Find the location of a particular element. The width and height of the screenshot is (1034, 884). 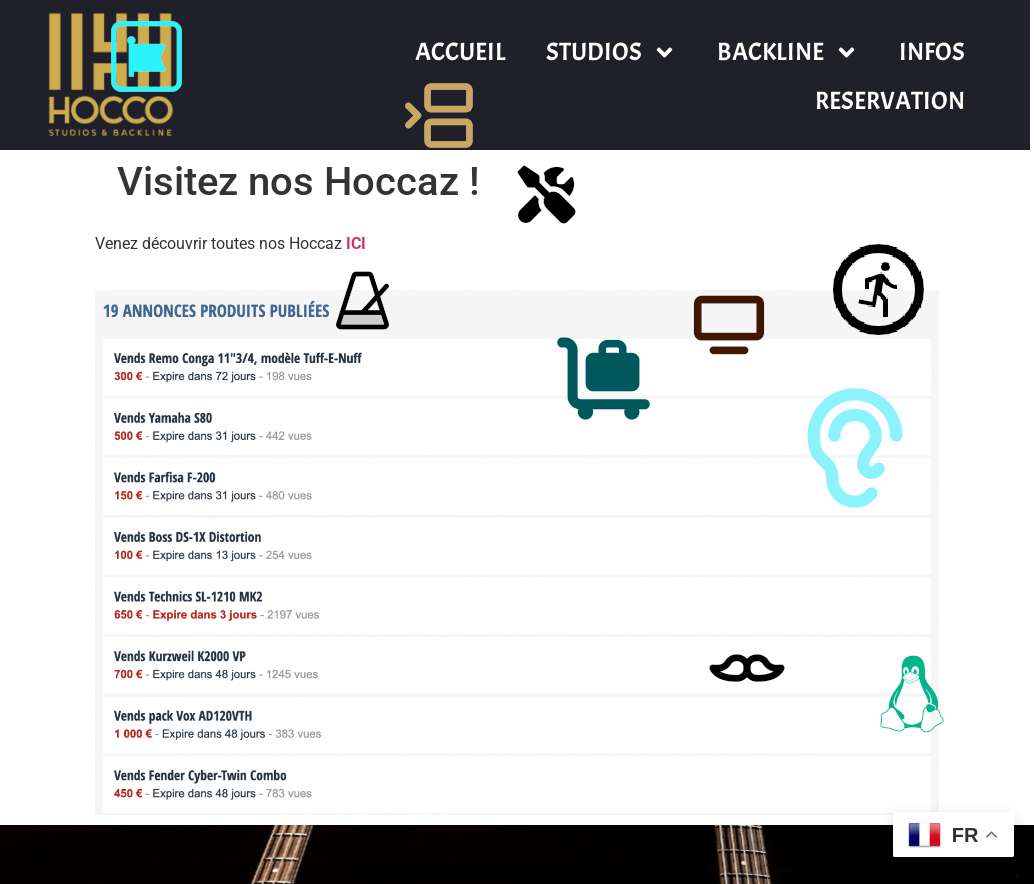

indicates linux operating system compatibility is located at coordinates (912, 694).